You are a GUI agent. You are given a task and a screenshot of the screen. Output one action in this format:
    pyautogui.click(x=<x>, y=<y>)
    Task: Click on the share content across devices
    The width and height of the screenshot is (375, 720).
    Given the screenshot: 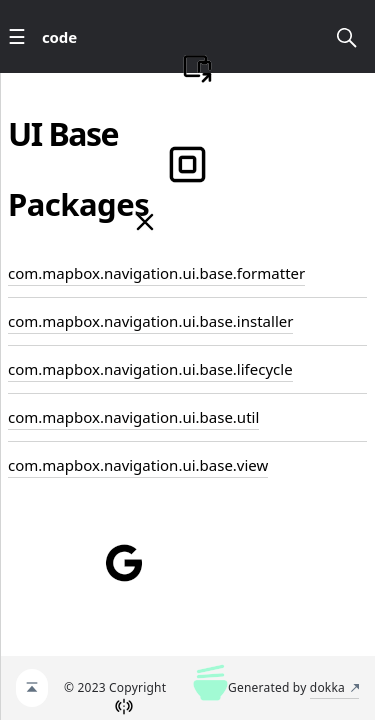 What is the action you would take?
    pyautogui.click(x=197, y=67)
    